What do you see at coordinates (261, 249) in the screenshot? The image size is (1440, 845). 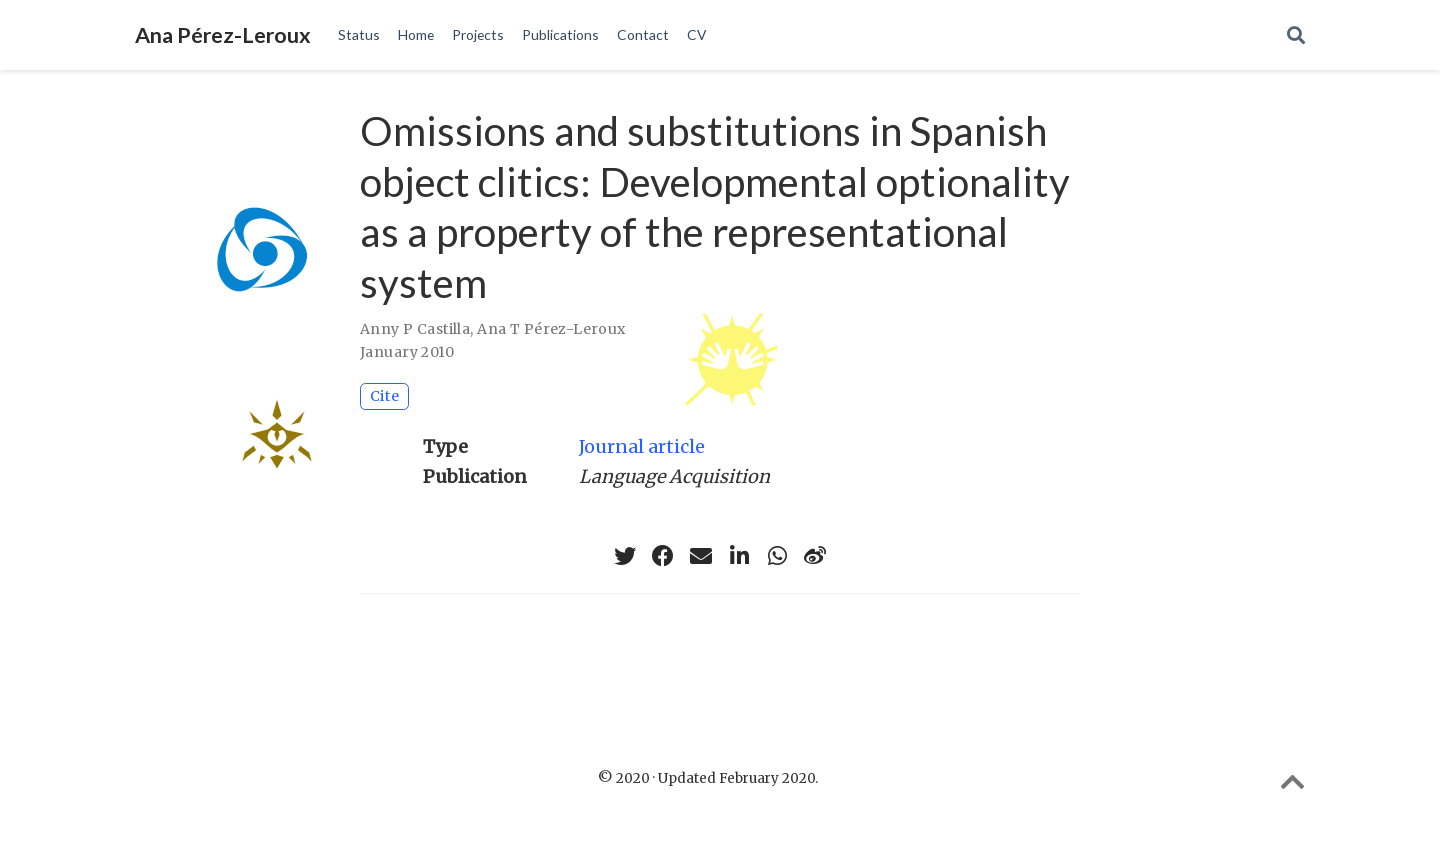 I see `indicates a swirling or cyclone effect in gameplay` at bounding box center [261, 249].